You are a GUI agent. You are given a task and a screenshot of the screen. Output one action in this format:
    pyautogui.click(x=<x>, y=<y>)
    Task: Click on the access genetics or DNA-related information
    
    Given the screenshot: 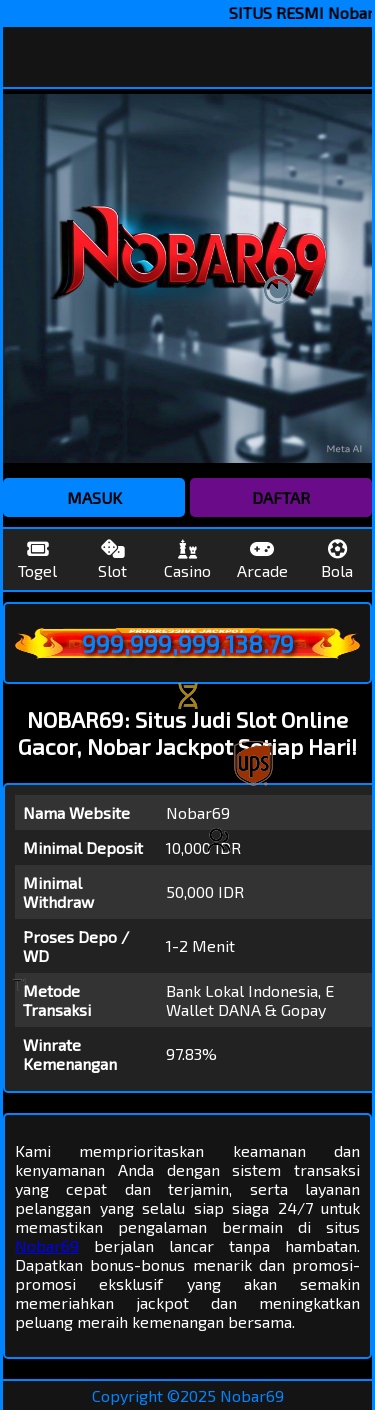 What is the action you would take?
    pyautogui.click(x=188, y=696)
    